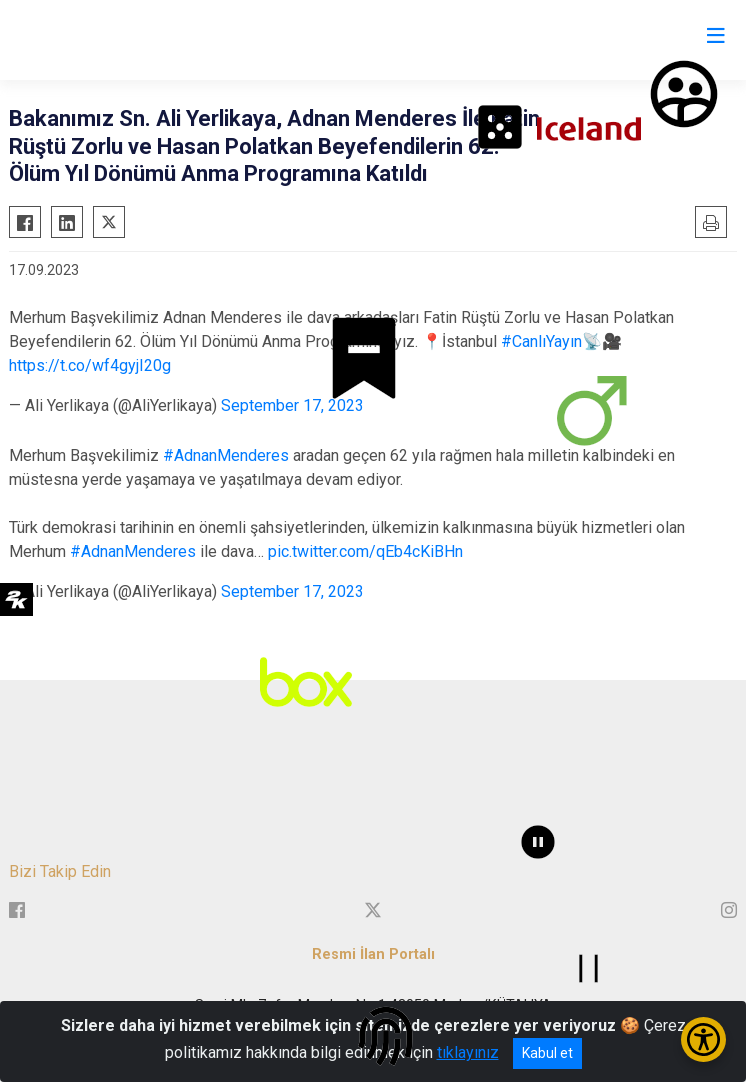 This screenshot has width=746, height=1082. Describe the element at coordinates (386, 1036) in the screenshot. I see `authenticate with fingerprint` at that location.